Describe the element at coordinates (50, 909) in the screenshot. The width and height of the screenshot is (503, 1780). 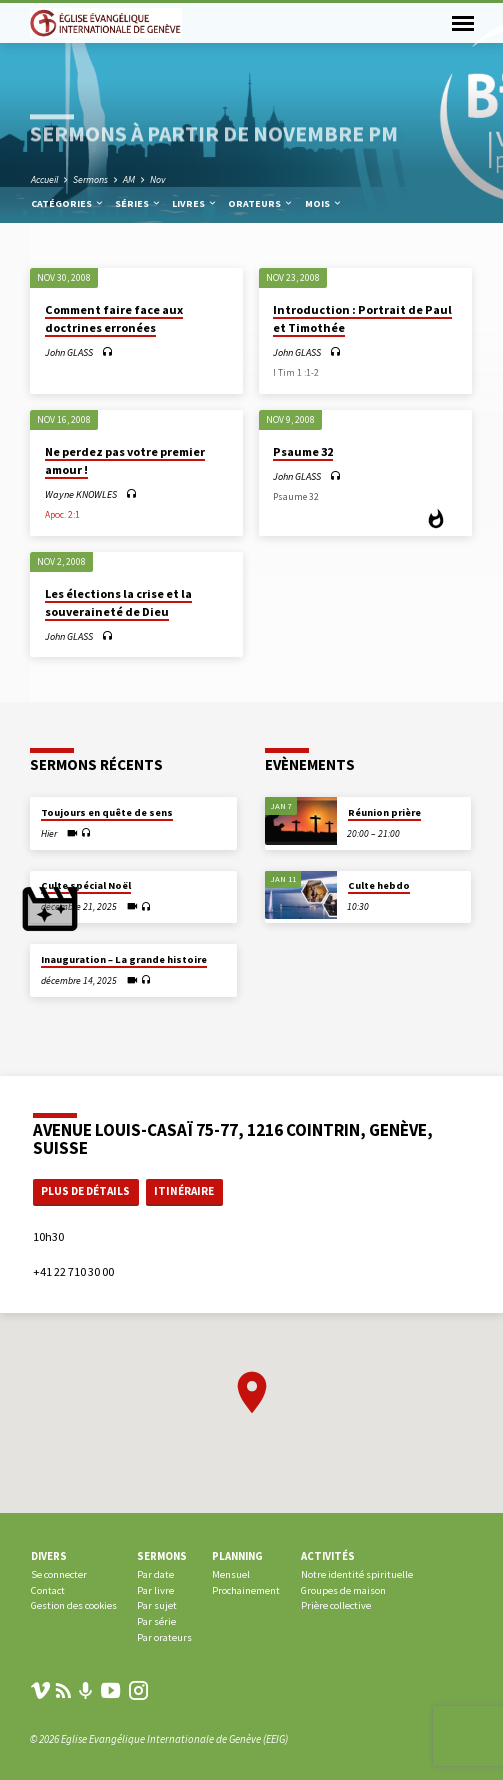
I see `apply filters or effects to a video` at that location.